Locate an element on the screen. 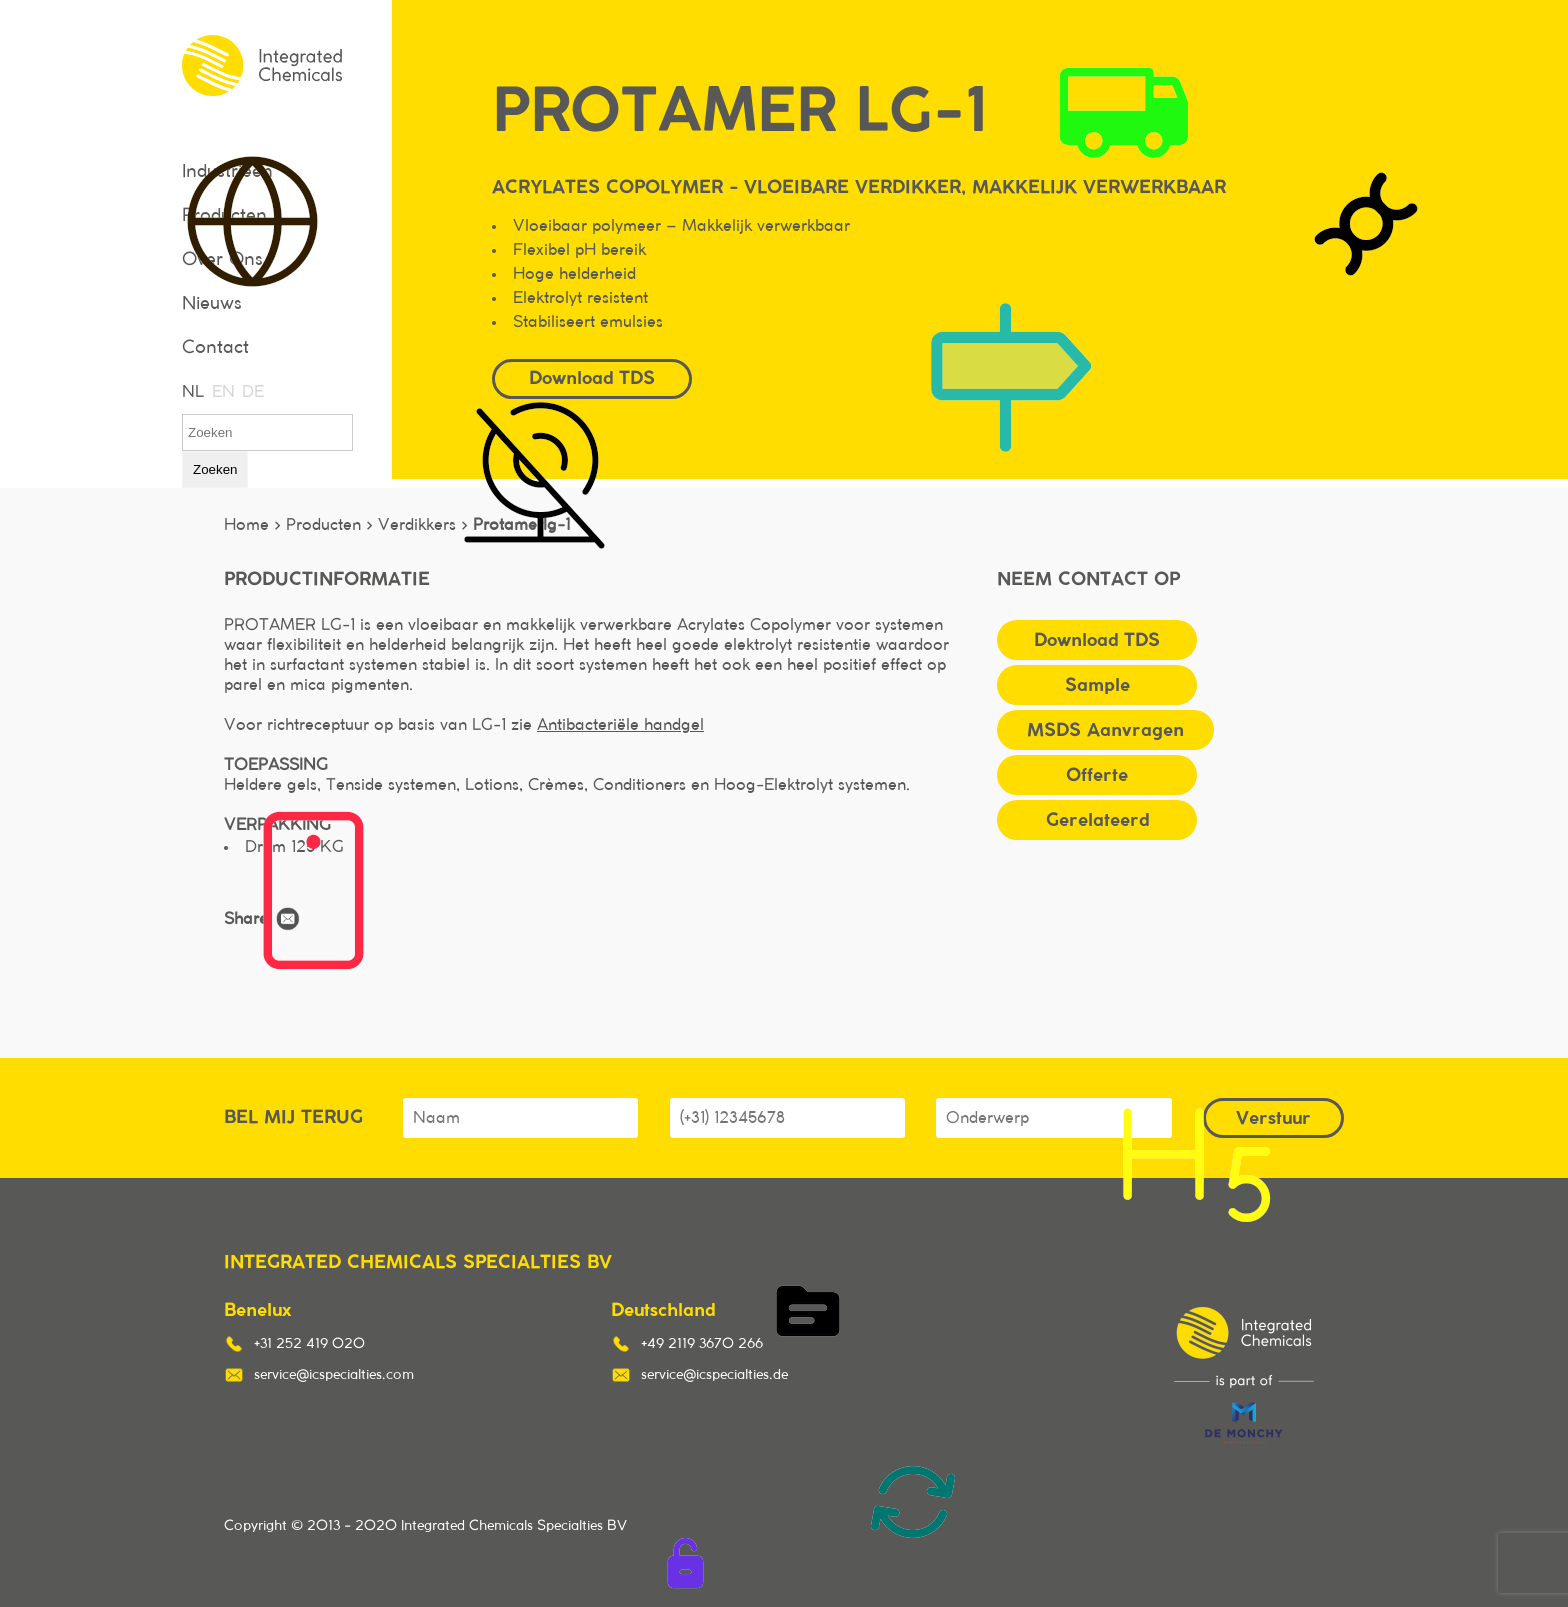  navigate to directions or wayfinding is located at coordinates (1005, 377).